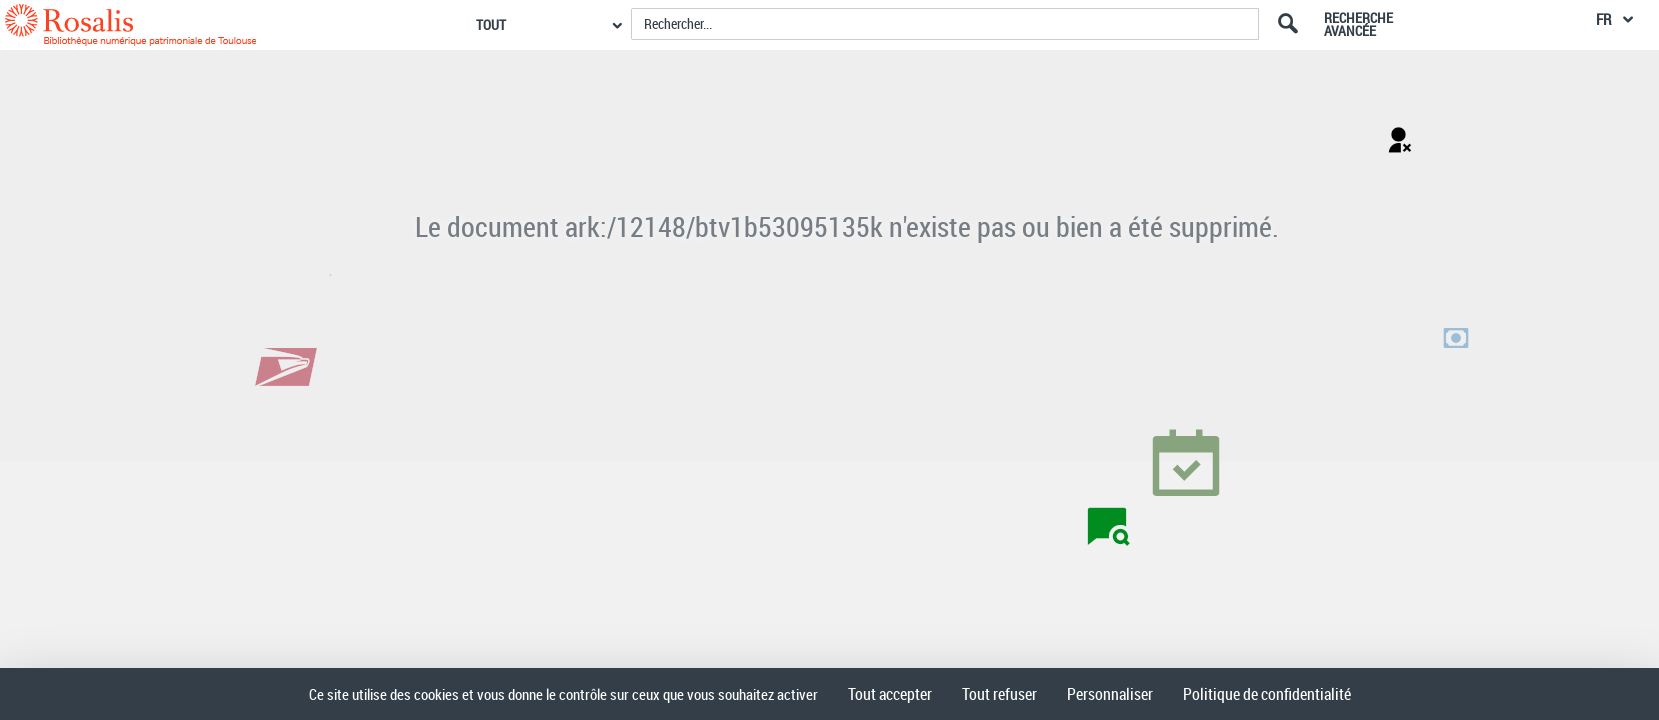 This screenshot has width=1659, height=720. Describe the element at coordinates (286, 367) in the screenshot. I see `united states postal service logo` at that location.